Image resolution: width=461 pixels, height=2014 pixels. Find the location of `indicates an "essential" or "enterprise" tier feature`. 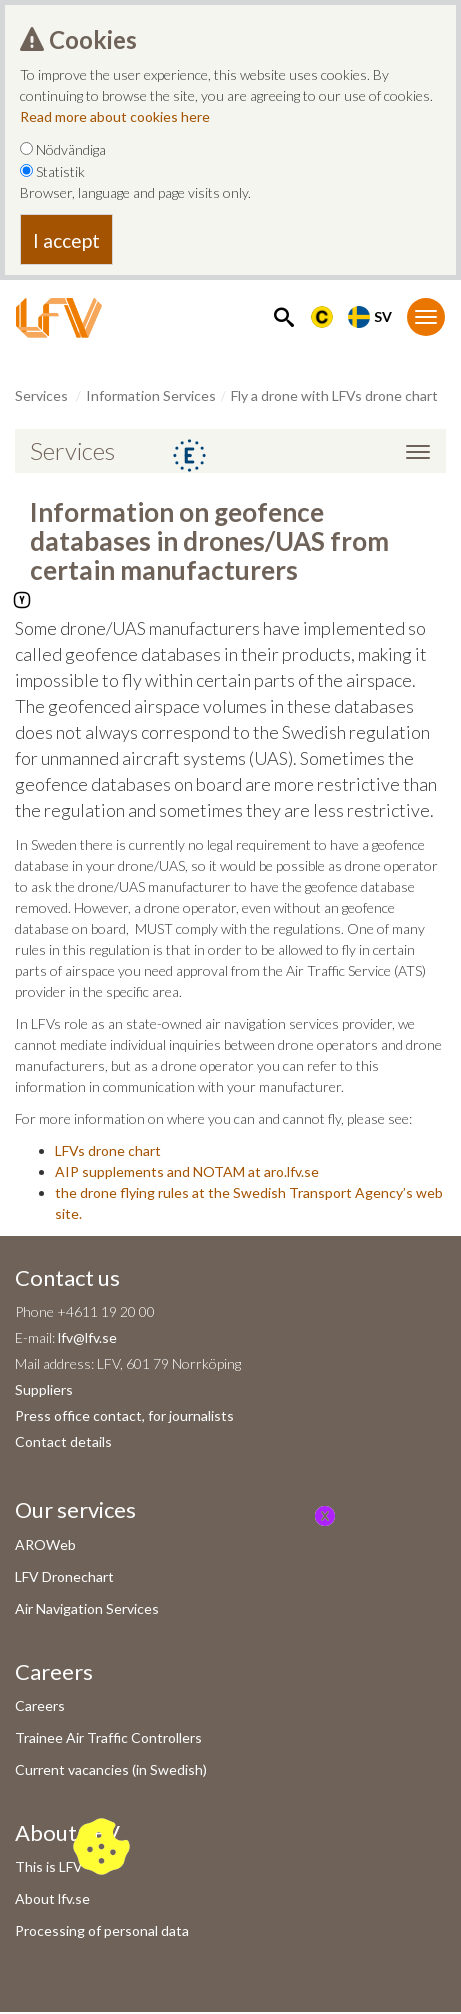

indicates an "essential" or "enterprise" tier feature is located at coordinates (189, 455).